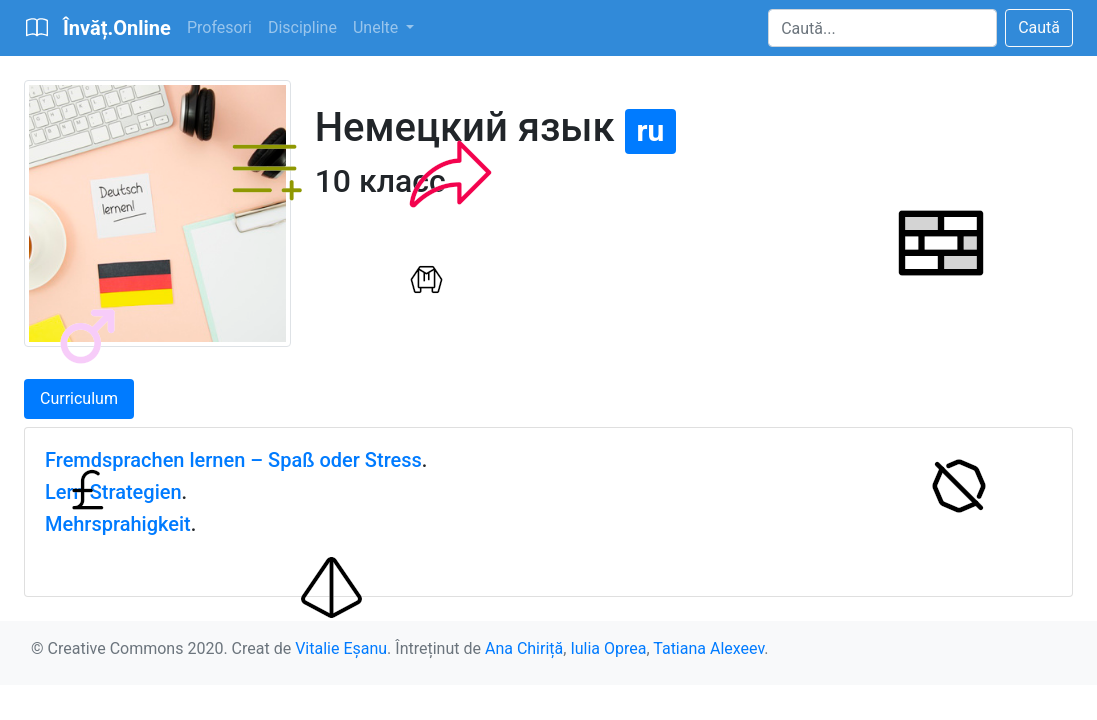 The image size is (1097, 720). Describe the element at coordinates (941, 243) in the screenshot. I see `access wall or barrier settings` at that location.